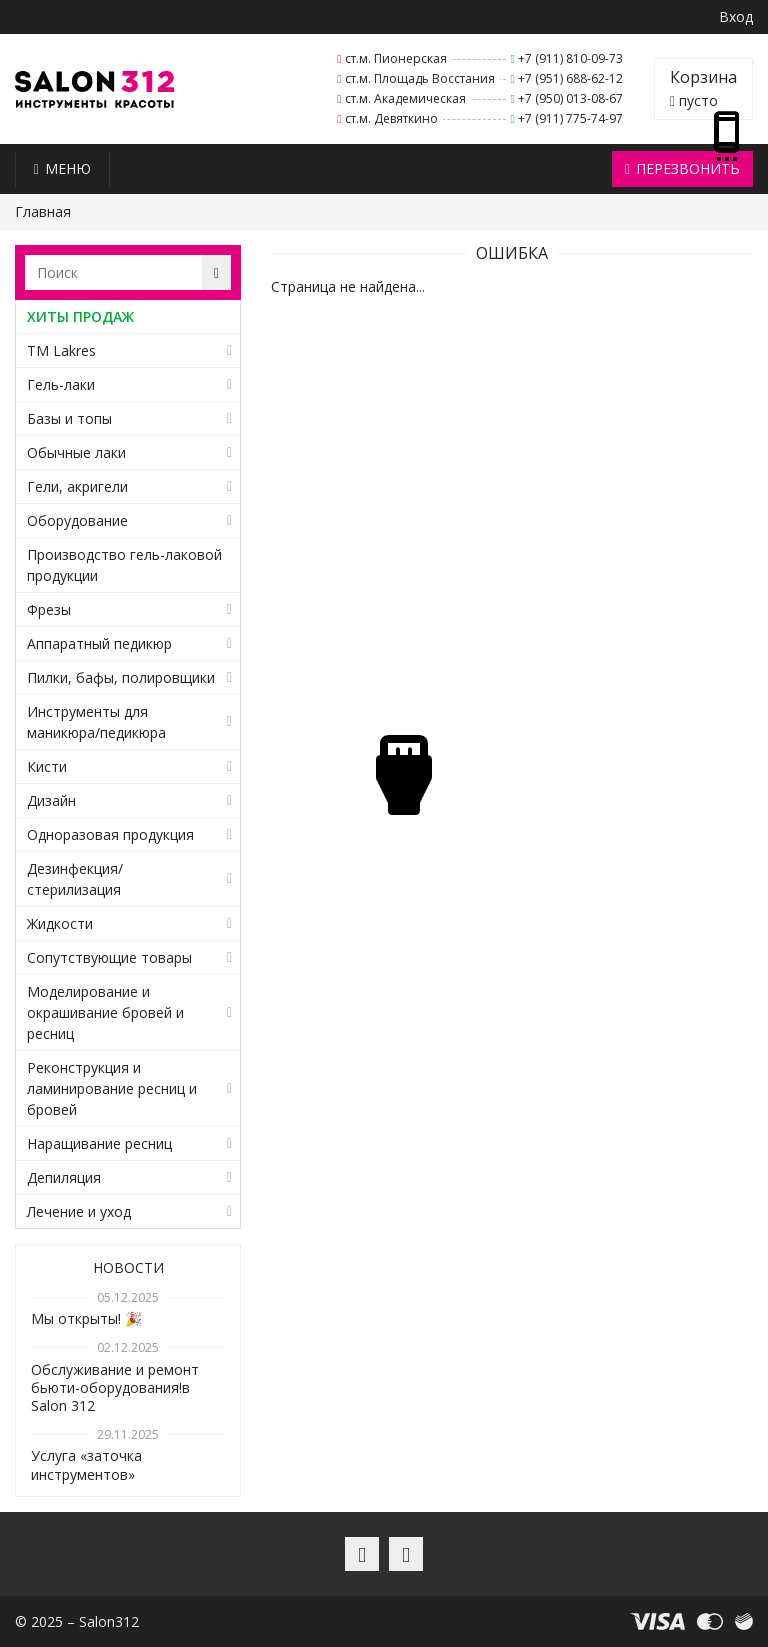 This screenshot has height=1647, width=768. Describe the element at coordinates (404, 775) in the screenshot. I see `configure HDMI input settings` at that location.